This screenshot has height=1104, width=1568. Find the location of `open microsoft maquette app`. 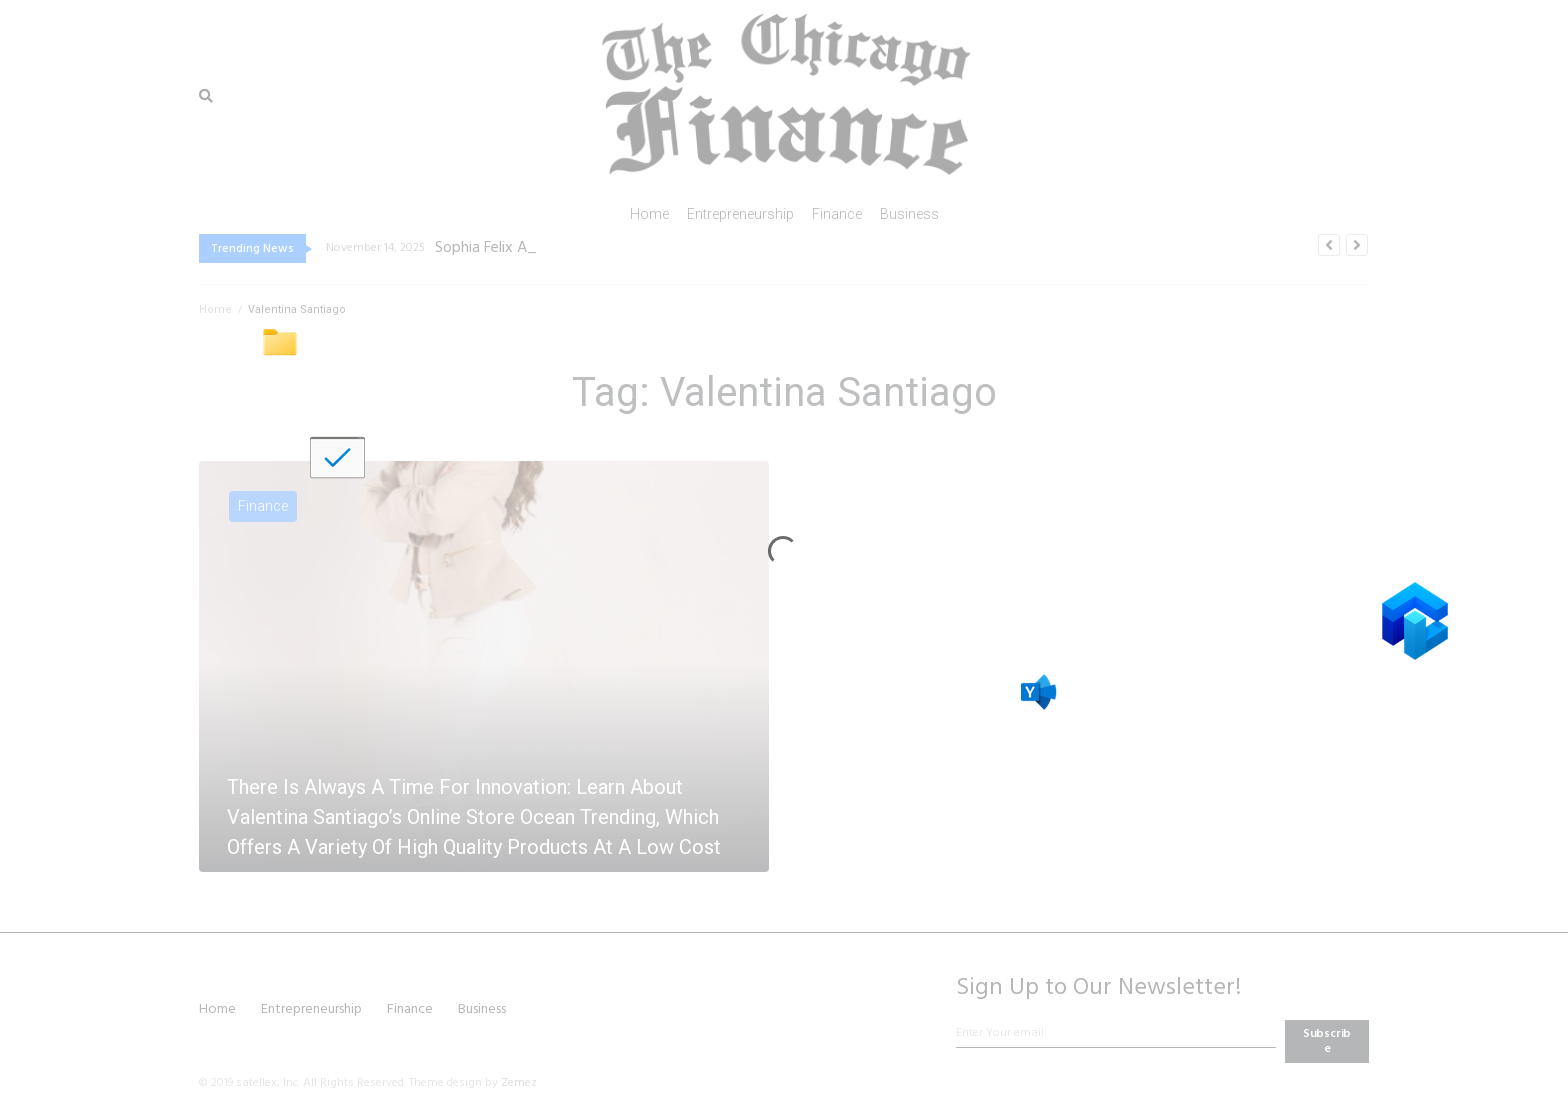

open microsoft maquette app is located at coordinates (1415, 621).